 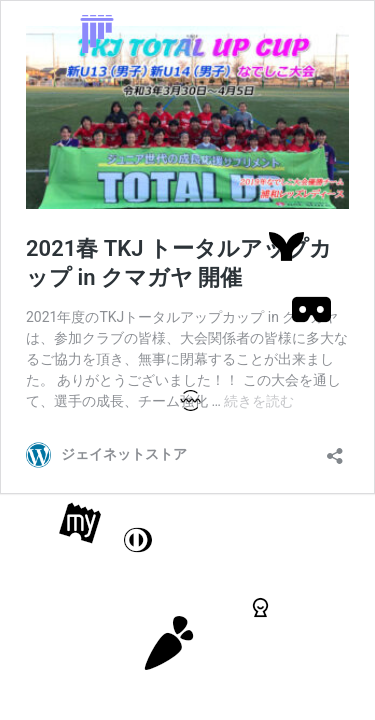 I want to click on pytest testing framework logo, so click(x=97, y=34).